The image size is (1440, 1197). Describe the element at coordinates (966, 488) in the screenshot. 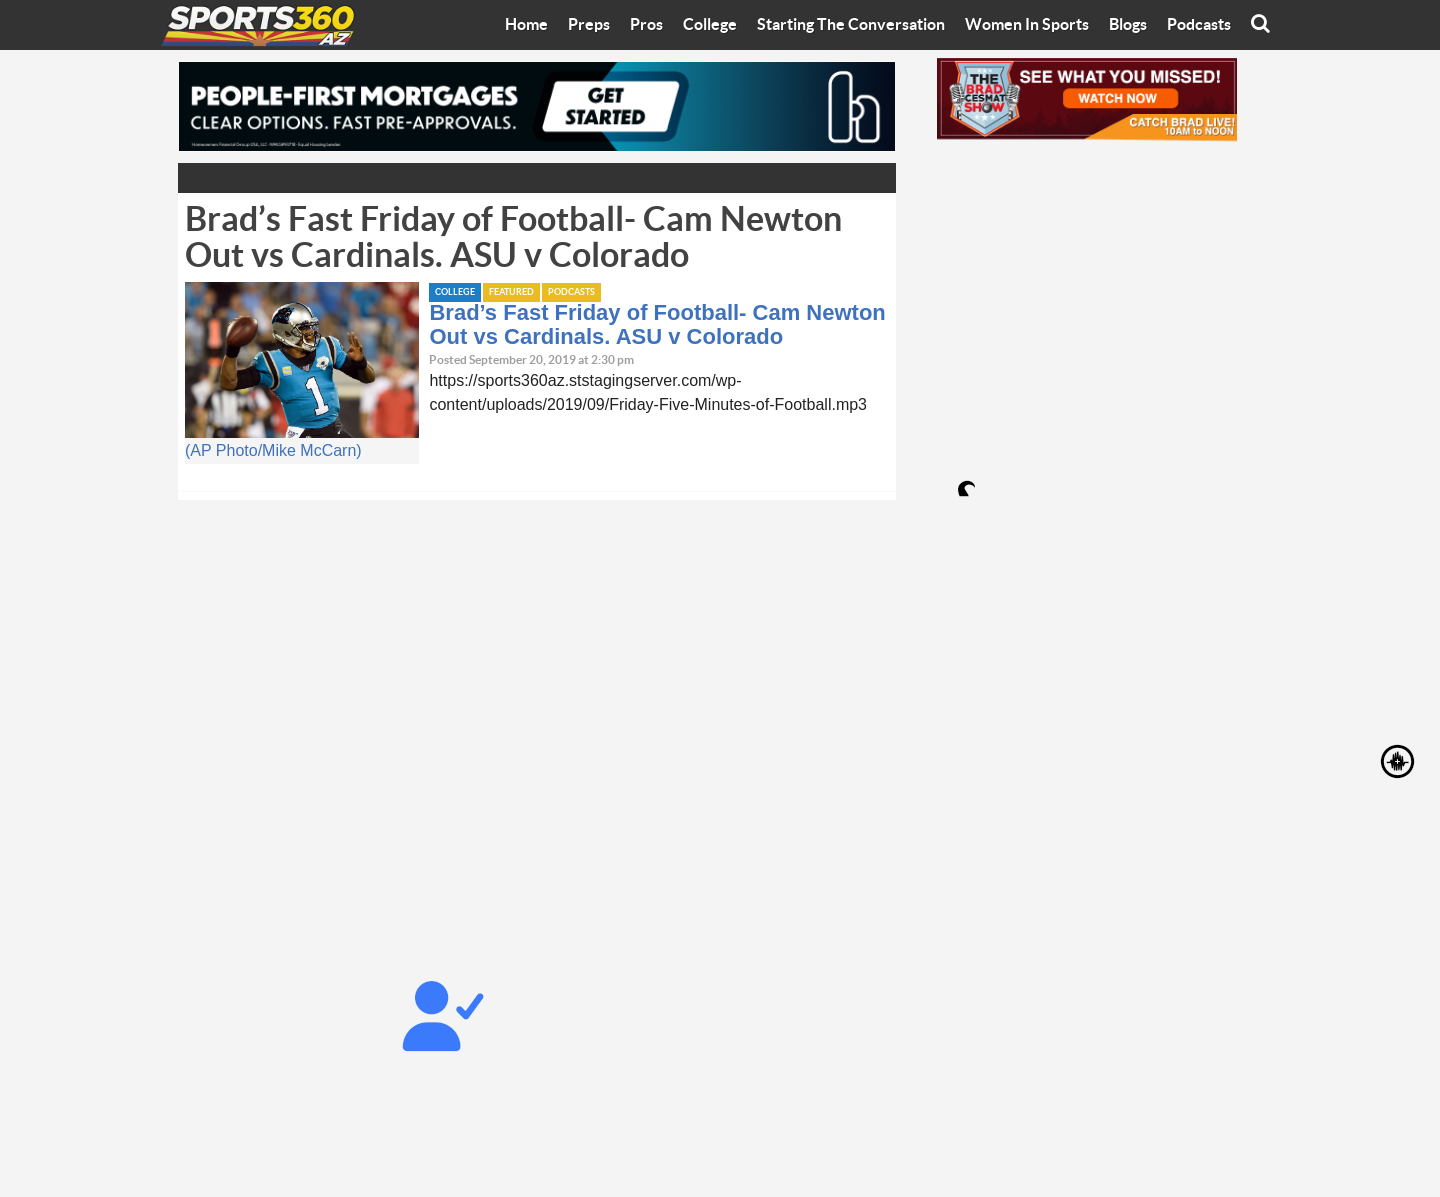

I see `open OctoPrint 3D printer management interface` at that location.